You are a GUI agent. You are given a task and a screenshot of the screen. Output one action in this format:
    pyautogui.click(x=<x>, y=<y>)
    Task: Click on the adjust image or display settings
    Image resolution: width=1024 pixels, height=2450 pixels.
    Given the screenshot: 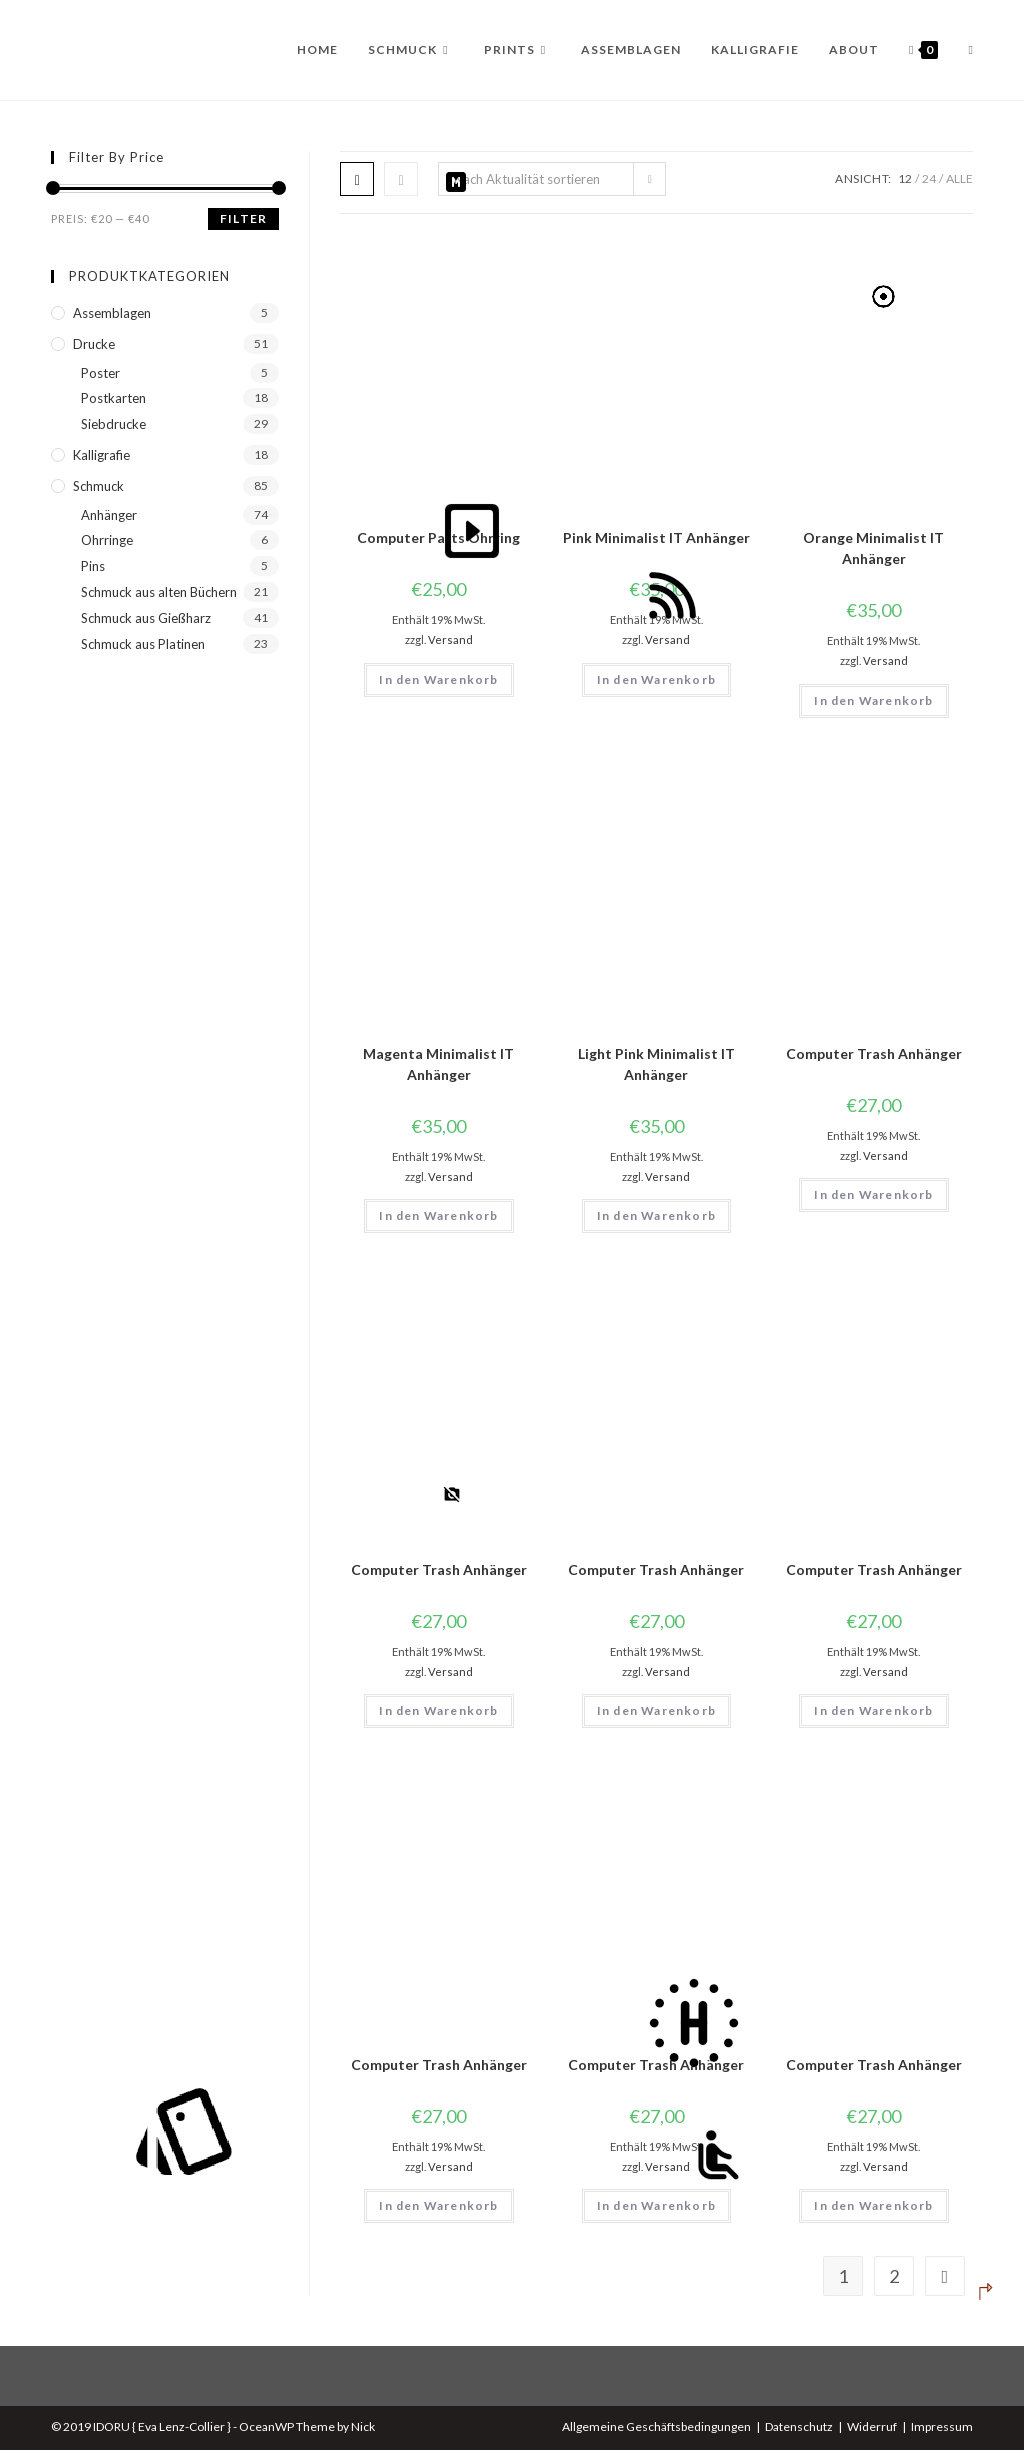 What is the action you would take?
    pyautogui.click(x=883, y=296)
    